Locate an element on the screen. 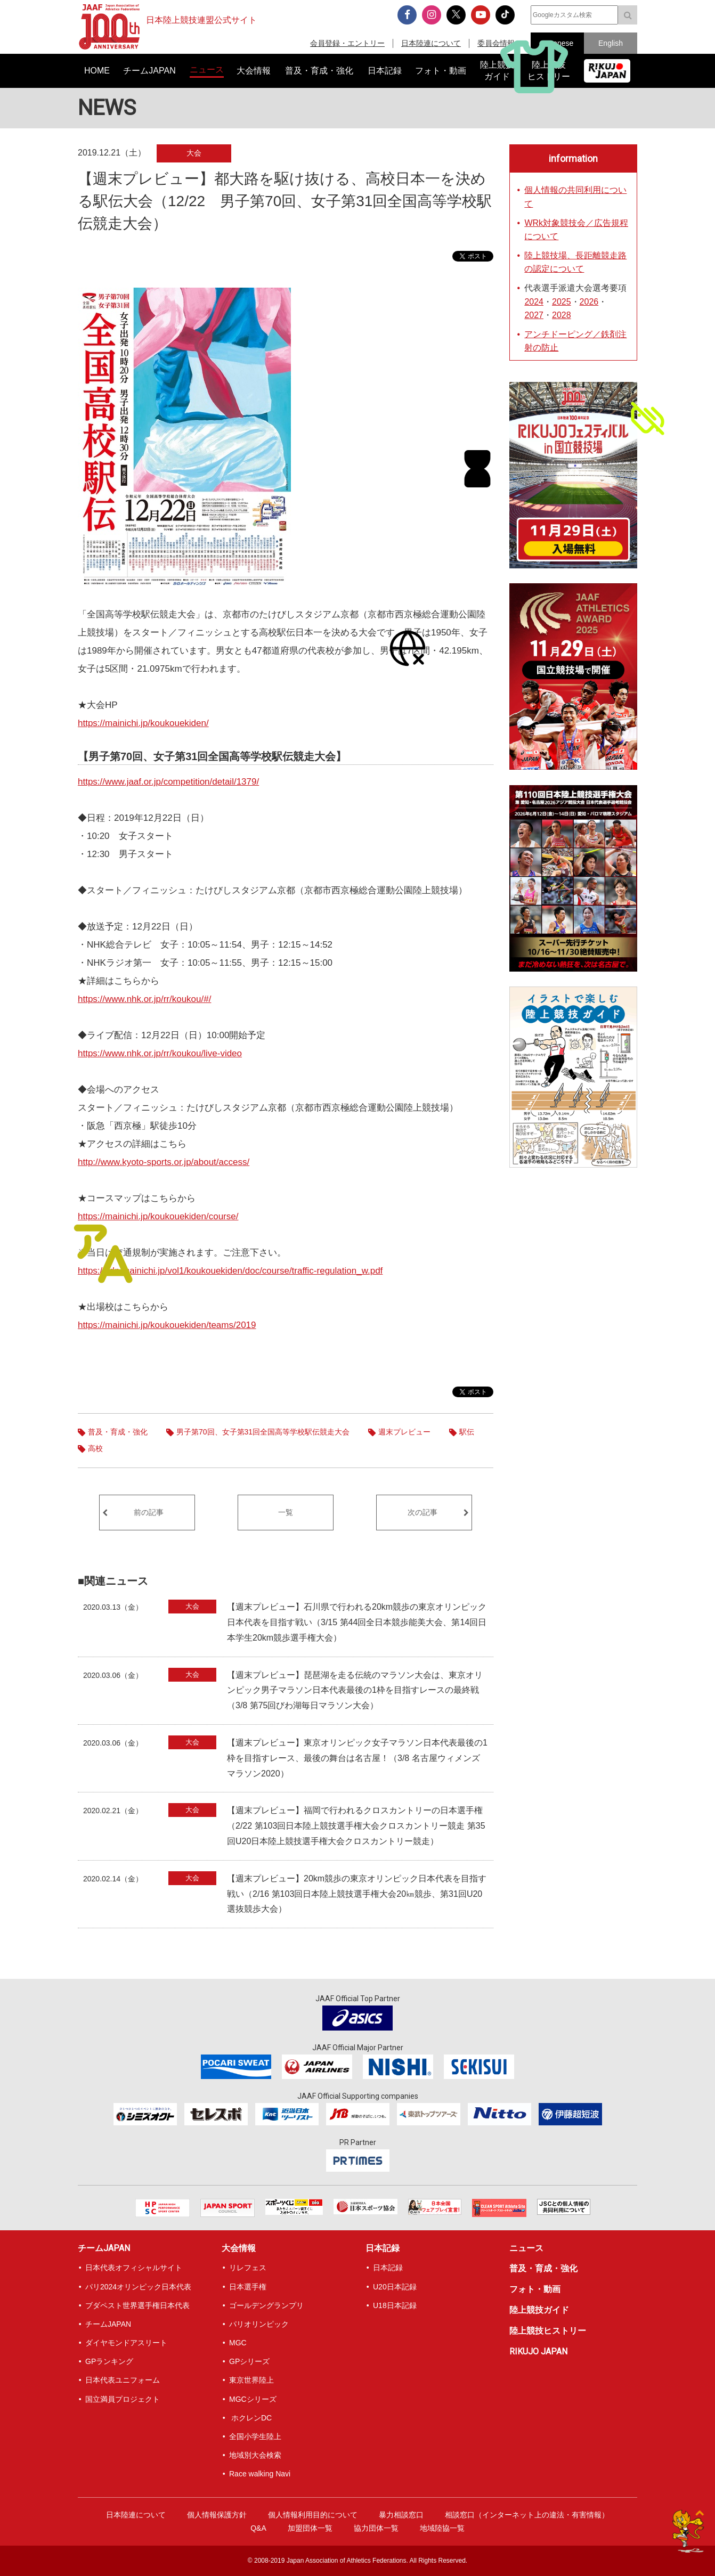 This screenshot has height=2576, width=715. switch to Japanese katakana input is located at coordinates (101, 1252).